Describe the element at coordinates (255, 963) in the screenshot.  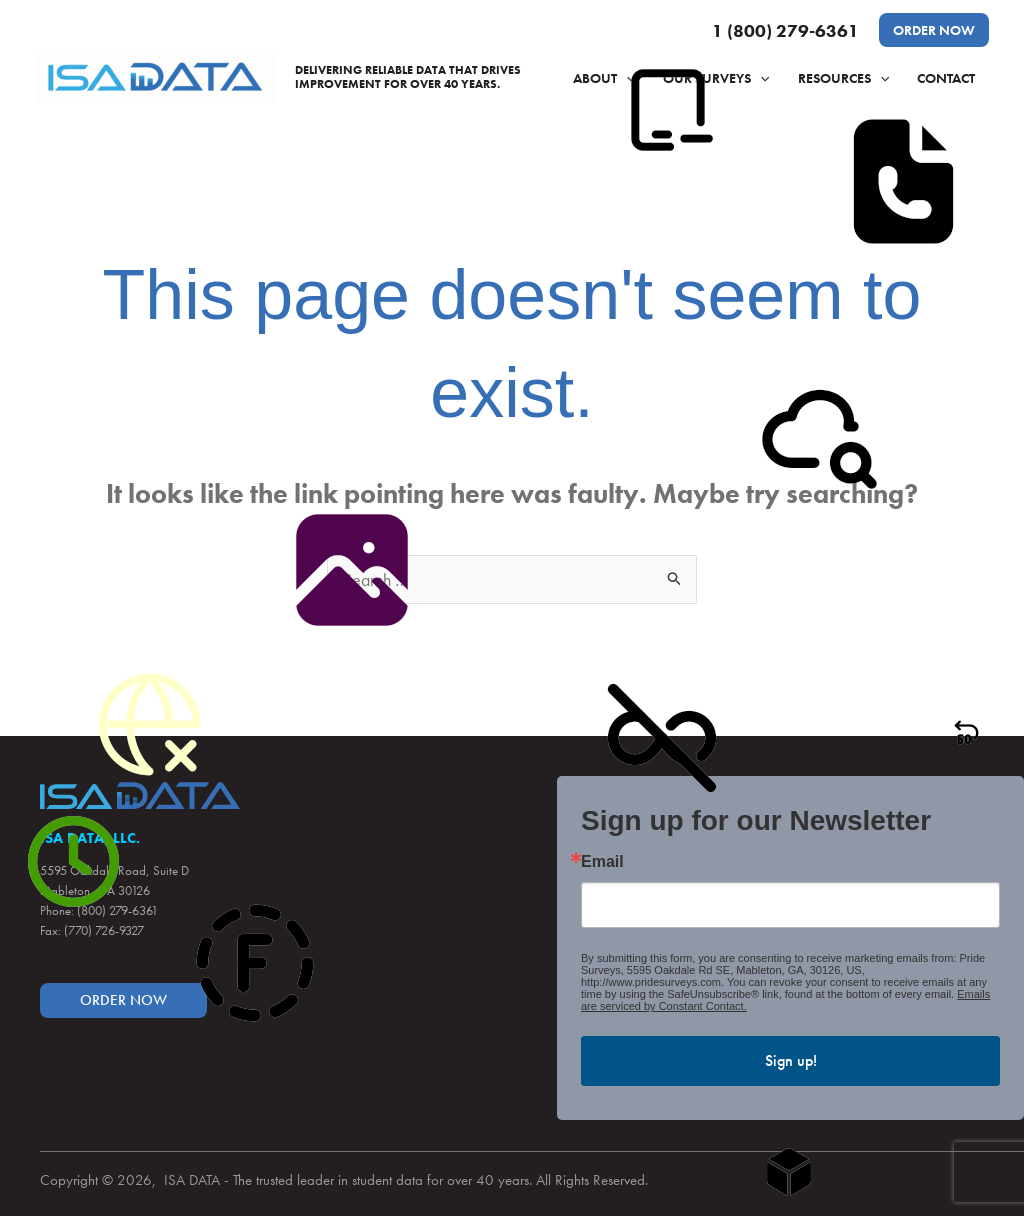
I see `indicates a draft or pending status` at that location.